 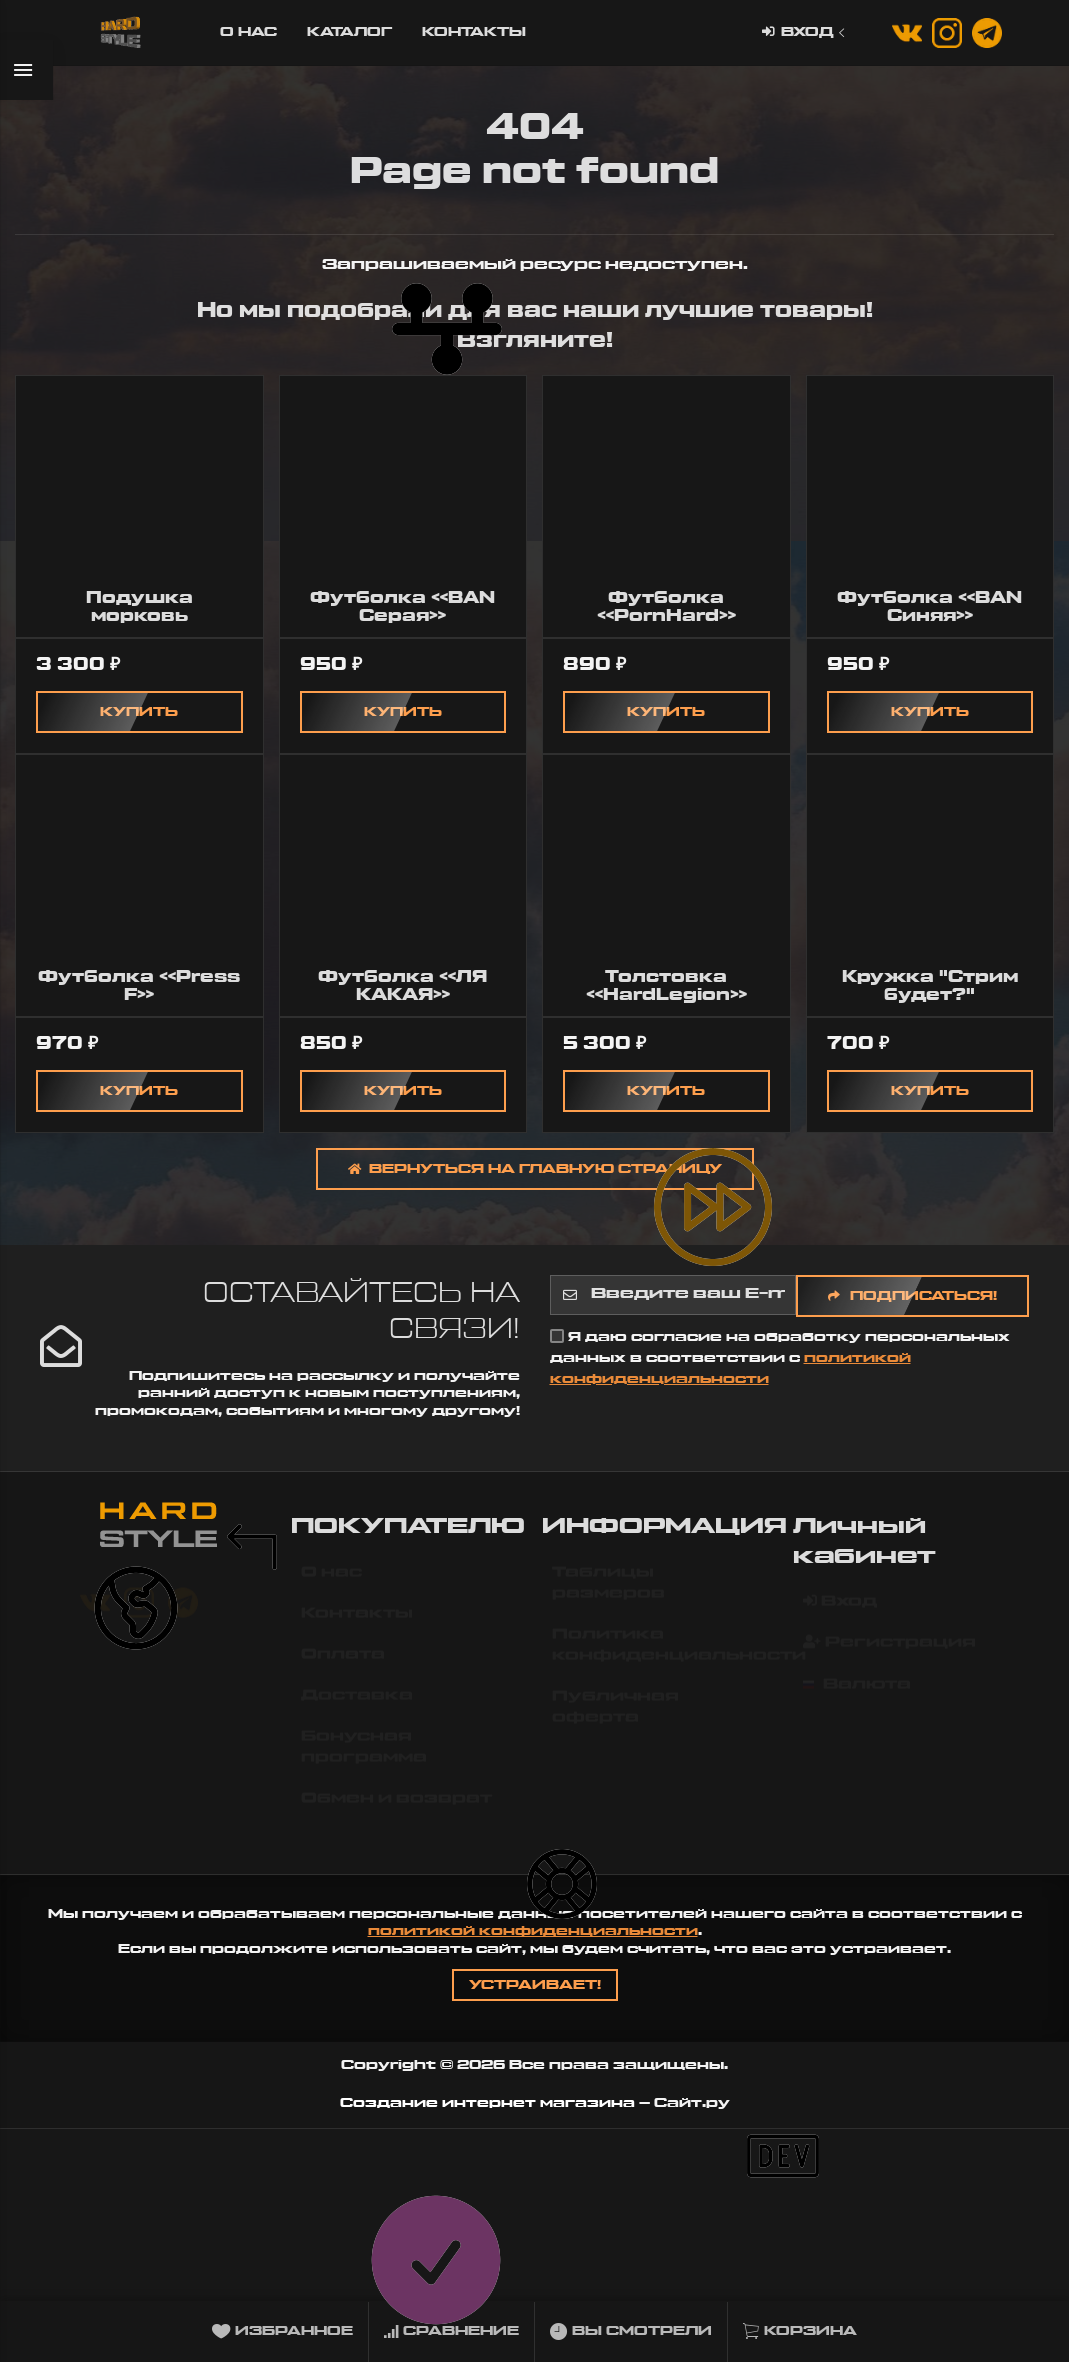 What do you see at coordinates (713, 1207) in the screenshot?
I see `skip forward in media playback` at bounding box center [713, 1207].